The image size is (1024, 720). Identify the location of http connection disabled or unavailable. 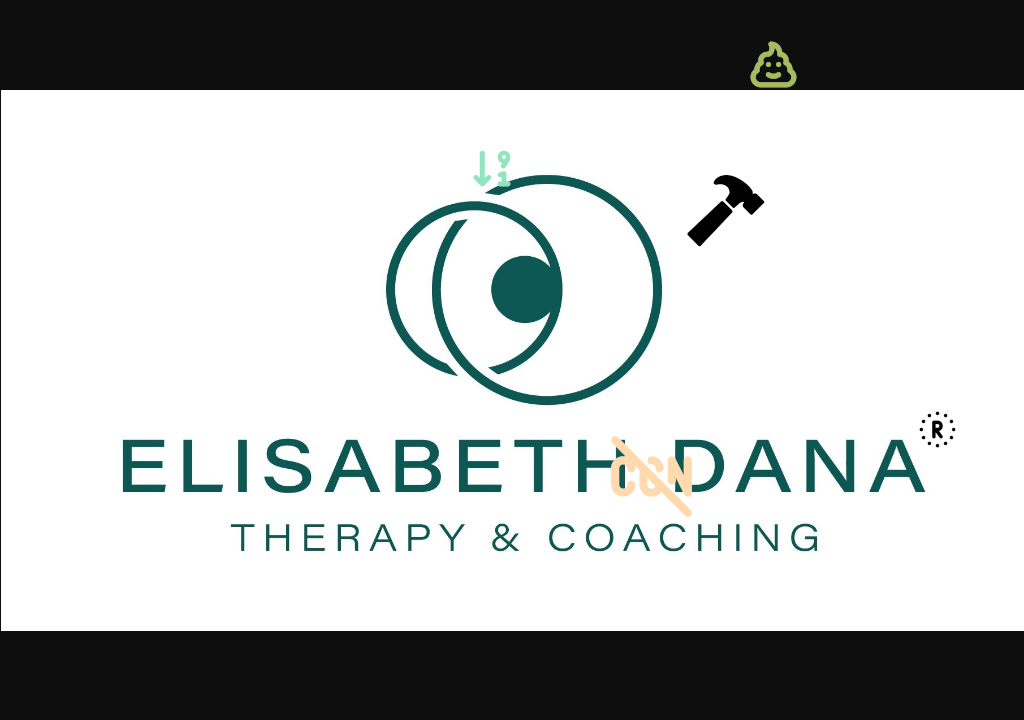
(651, 476).